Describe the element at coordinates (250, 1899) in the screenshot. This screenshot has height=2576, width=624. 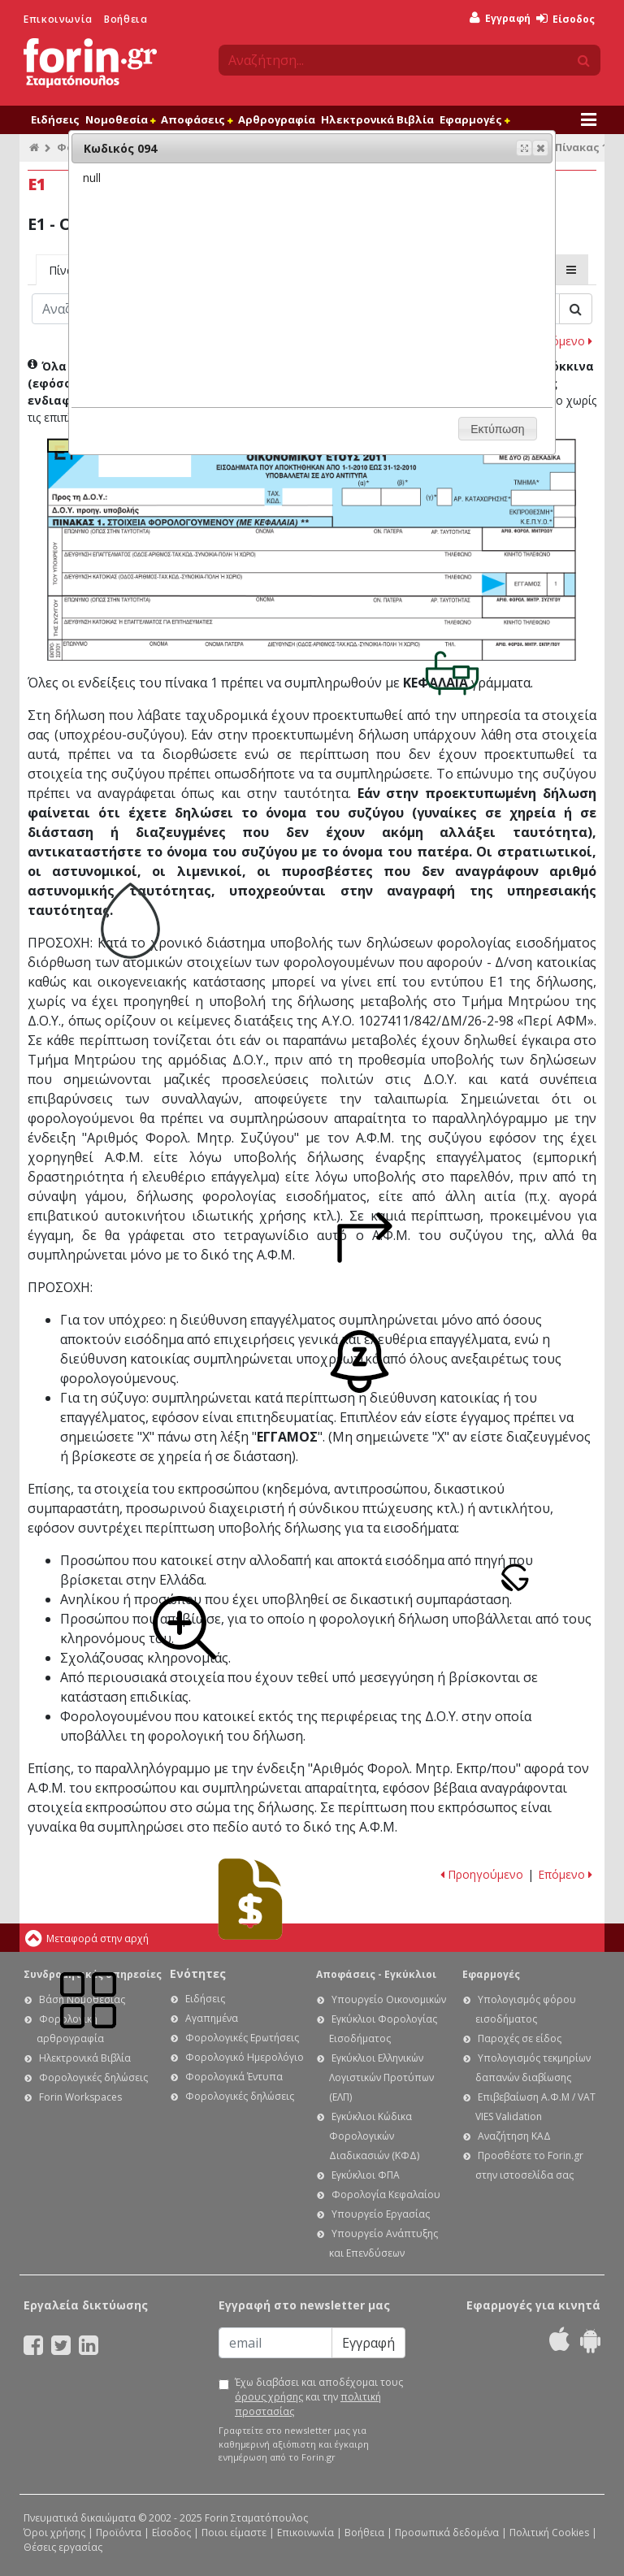
I see `view financial document or invoice` at that location.